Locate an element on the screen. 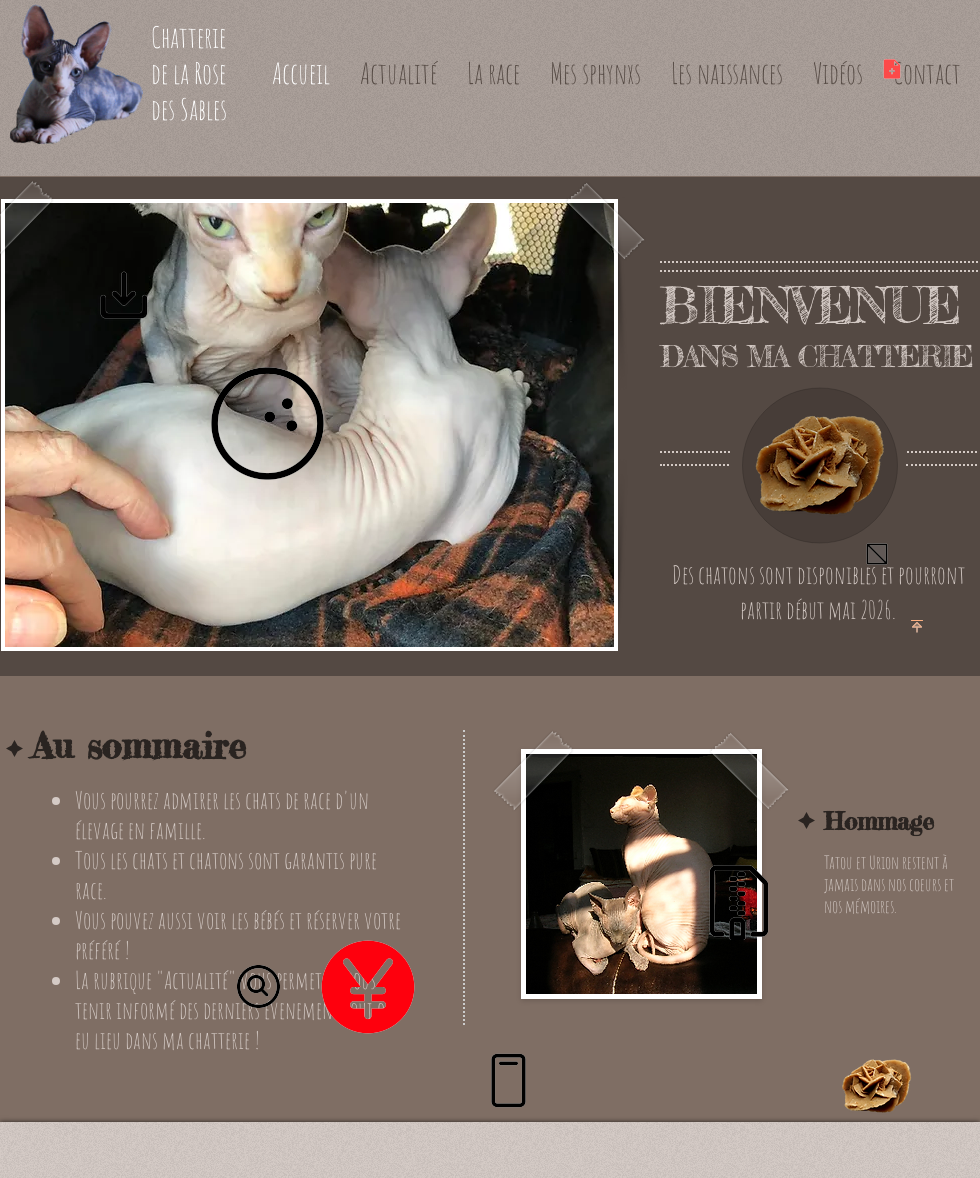  indicates missing or unavailable image content is located at coordinates (877, 554).